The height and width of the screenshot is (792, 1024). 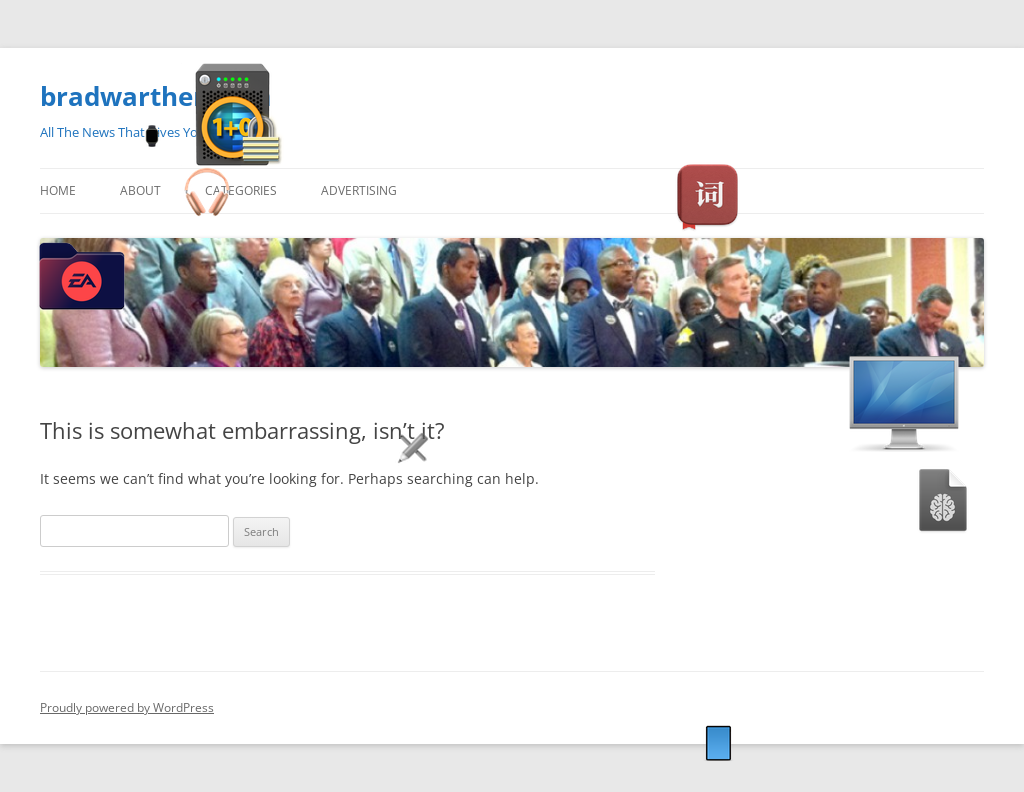 What do you see at coordinates (718, 743) in the screenshot?
I see `iPad Air M2 device icon` at bounding box center [718, 743].